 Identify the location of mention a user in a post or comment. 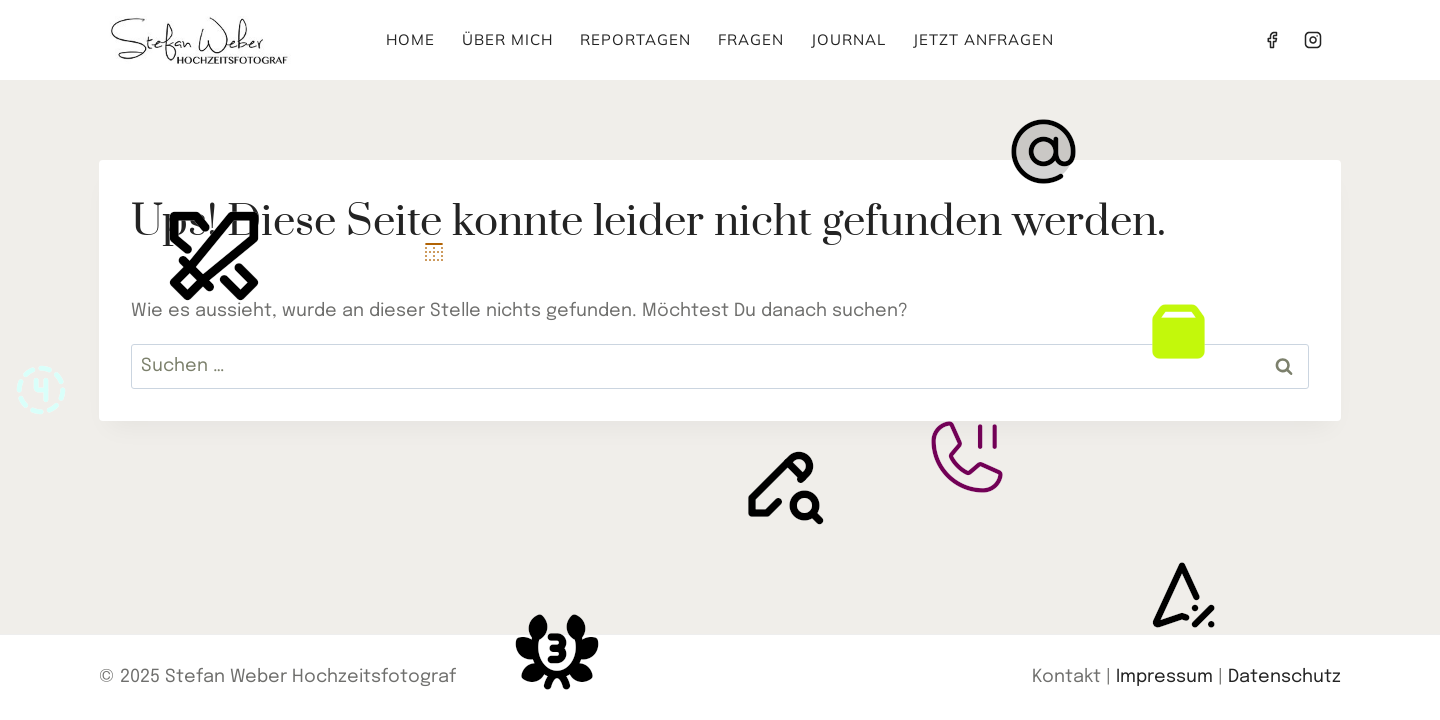
(1043, 151).